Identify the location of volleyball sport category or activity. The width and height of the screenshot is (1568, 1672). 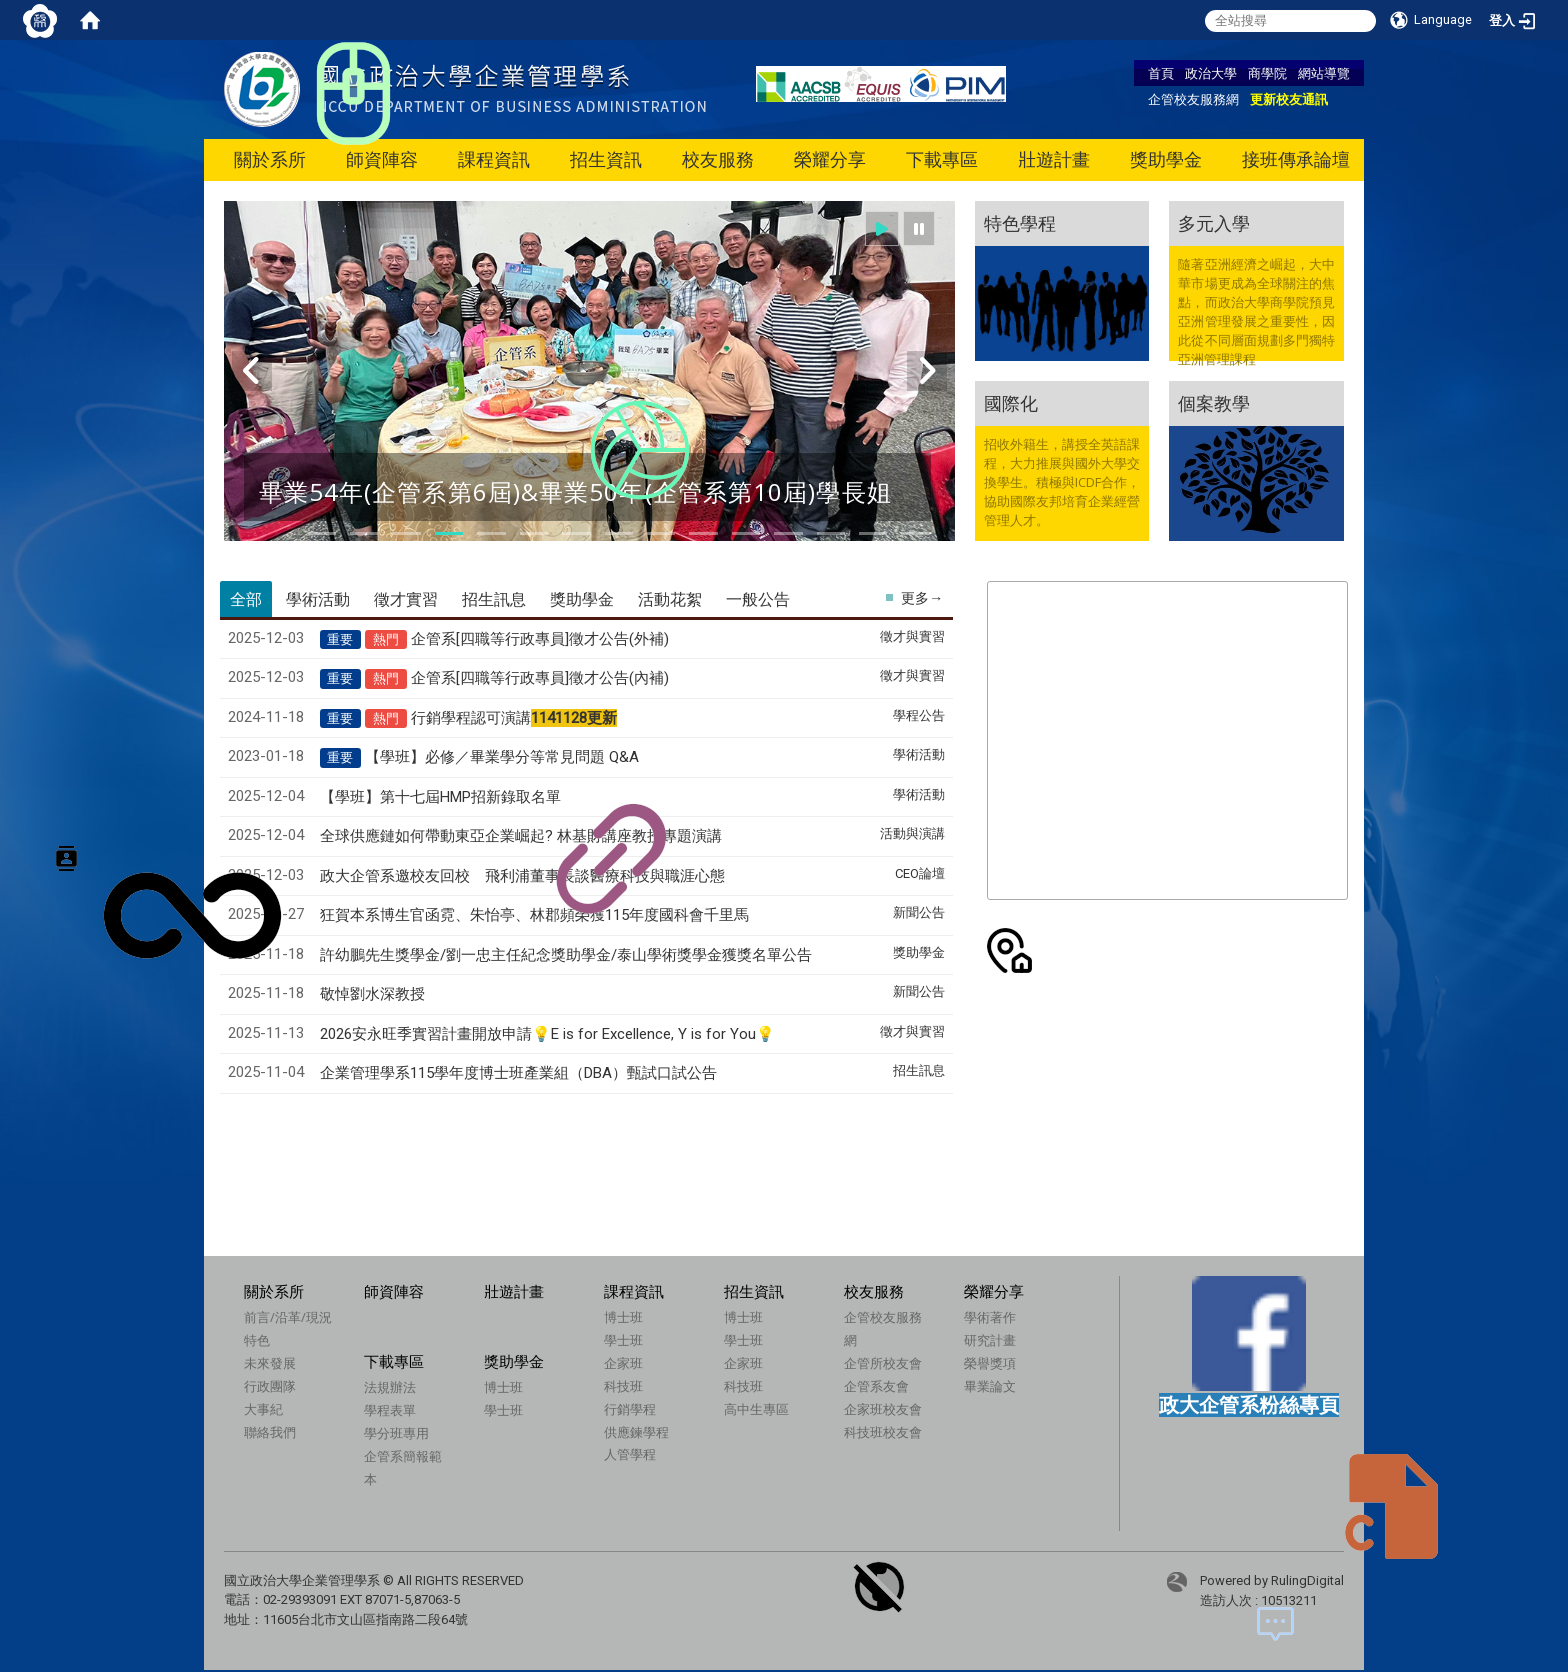
(640, 450).